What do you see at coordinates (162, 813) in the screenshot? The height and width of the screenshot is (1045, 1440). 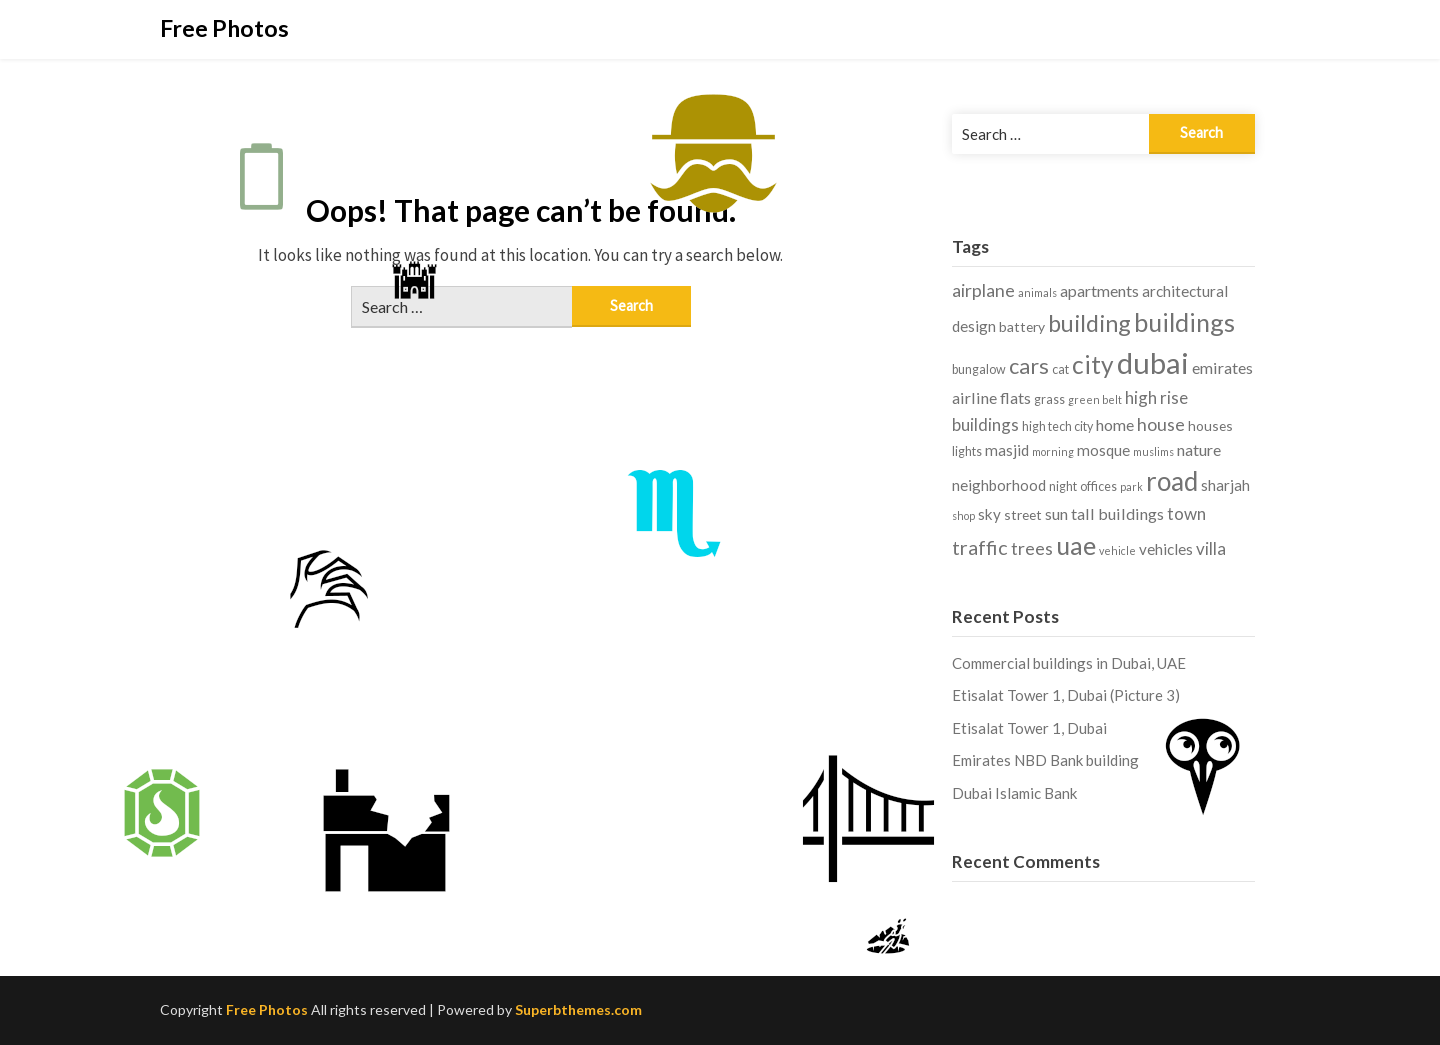 I see `equip or activate a fire-element gem` at bounding box center [162, 813].